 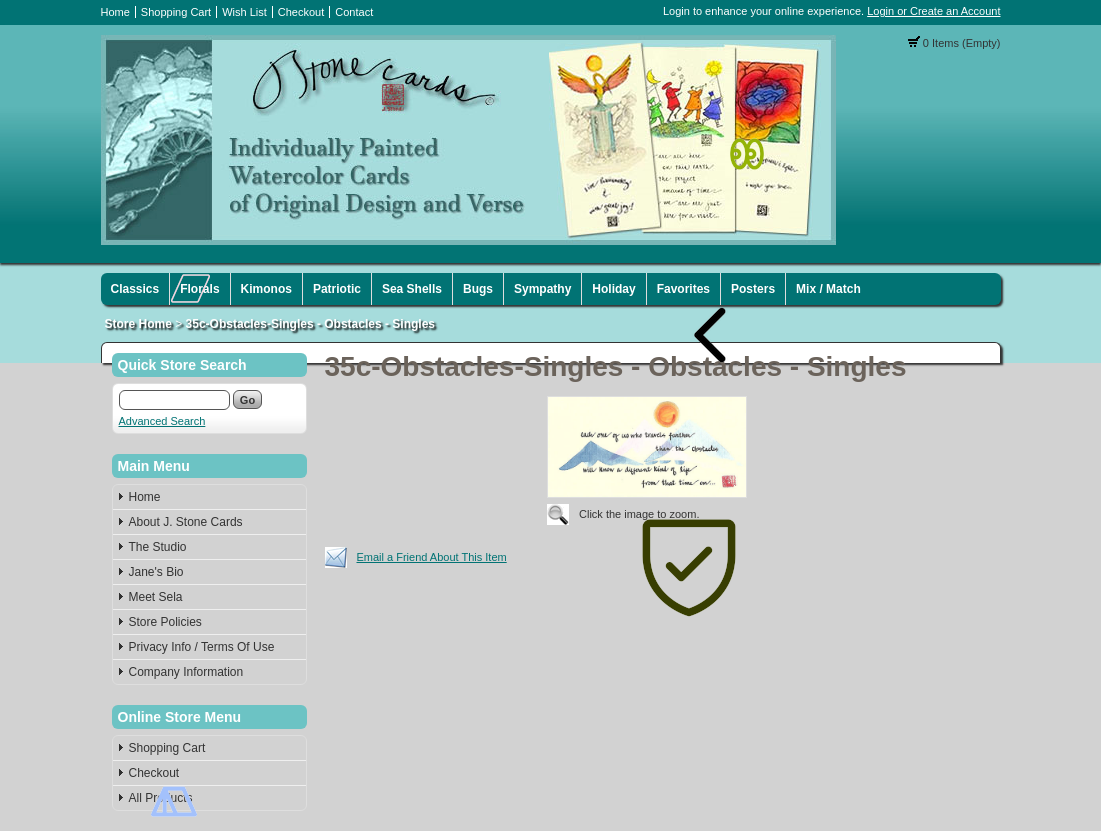 I want to click on insert a parallelogram shape, so click(x=190, y=288).